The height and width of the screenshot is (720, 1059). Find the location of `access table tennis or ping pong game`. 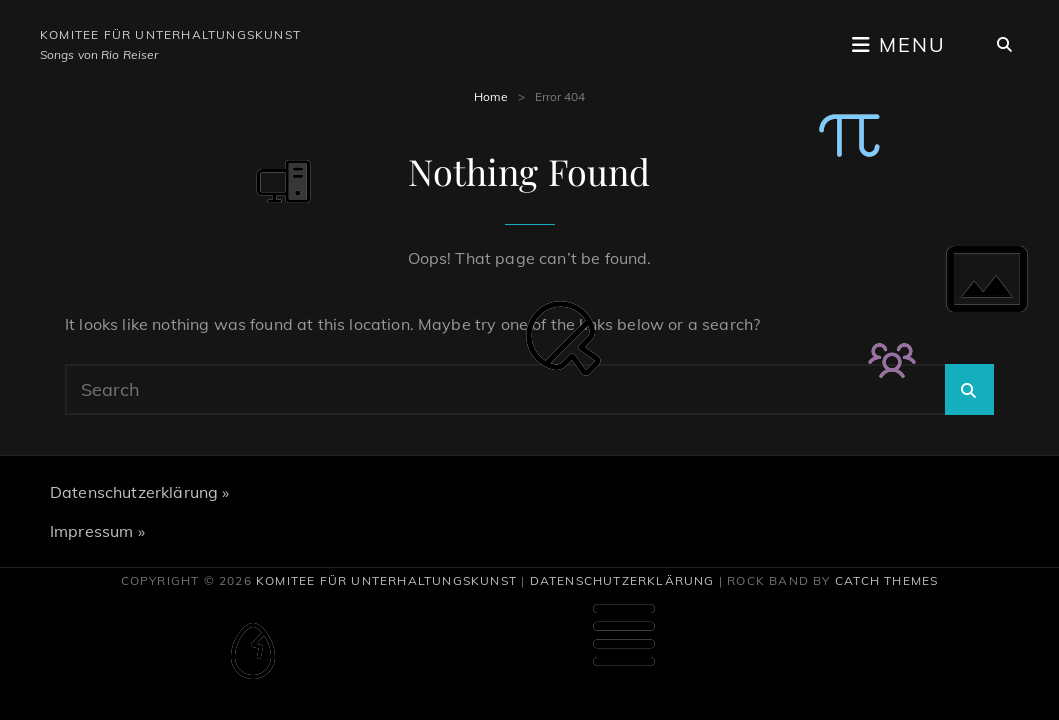

access table tennis or ping pong game is located at coordinates (562, 337).